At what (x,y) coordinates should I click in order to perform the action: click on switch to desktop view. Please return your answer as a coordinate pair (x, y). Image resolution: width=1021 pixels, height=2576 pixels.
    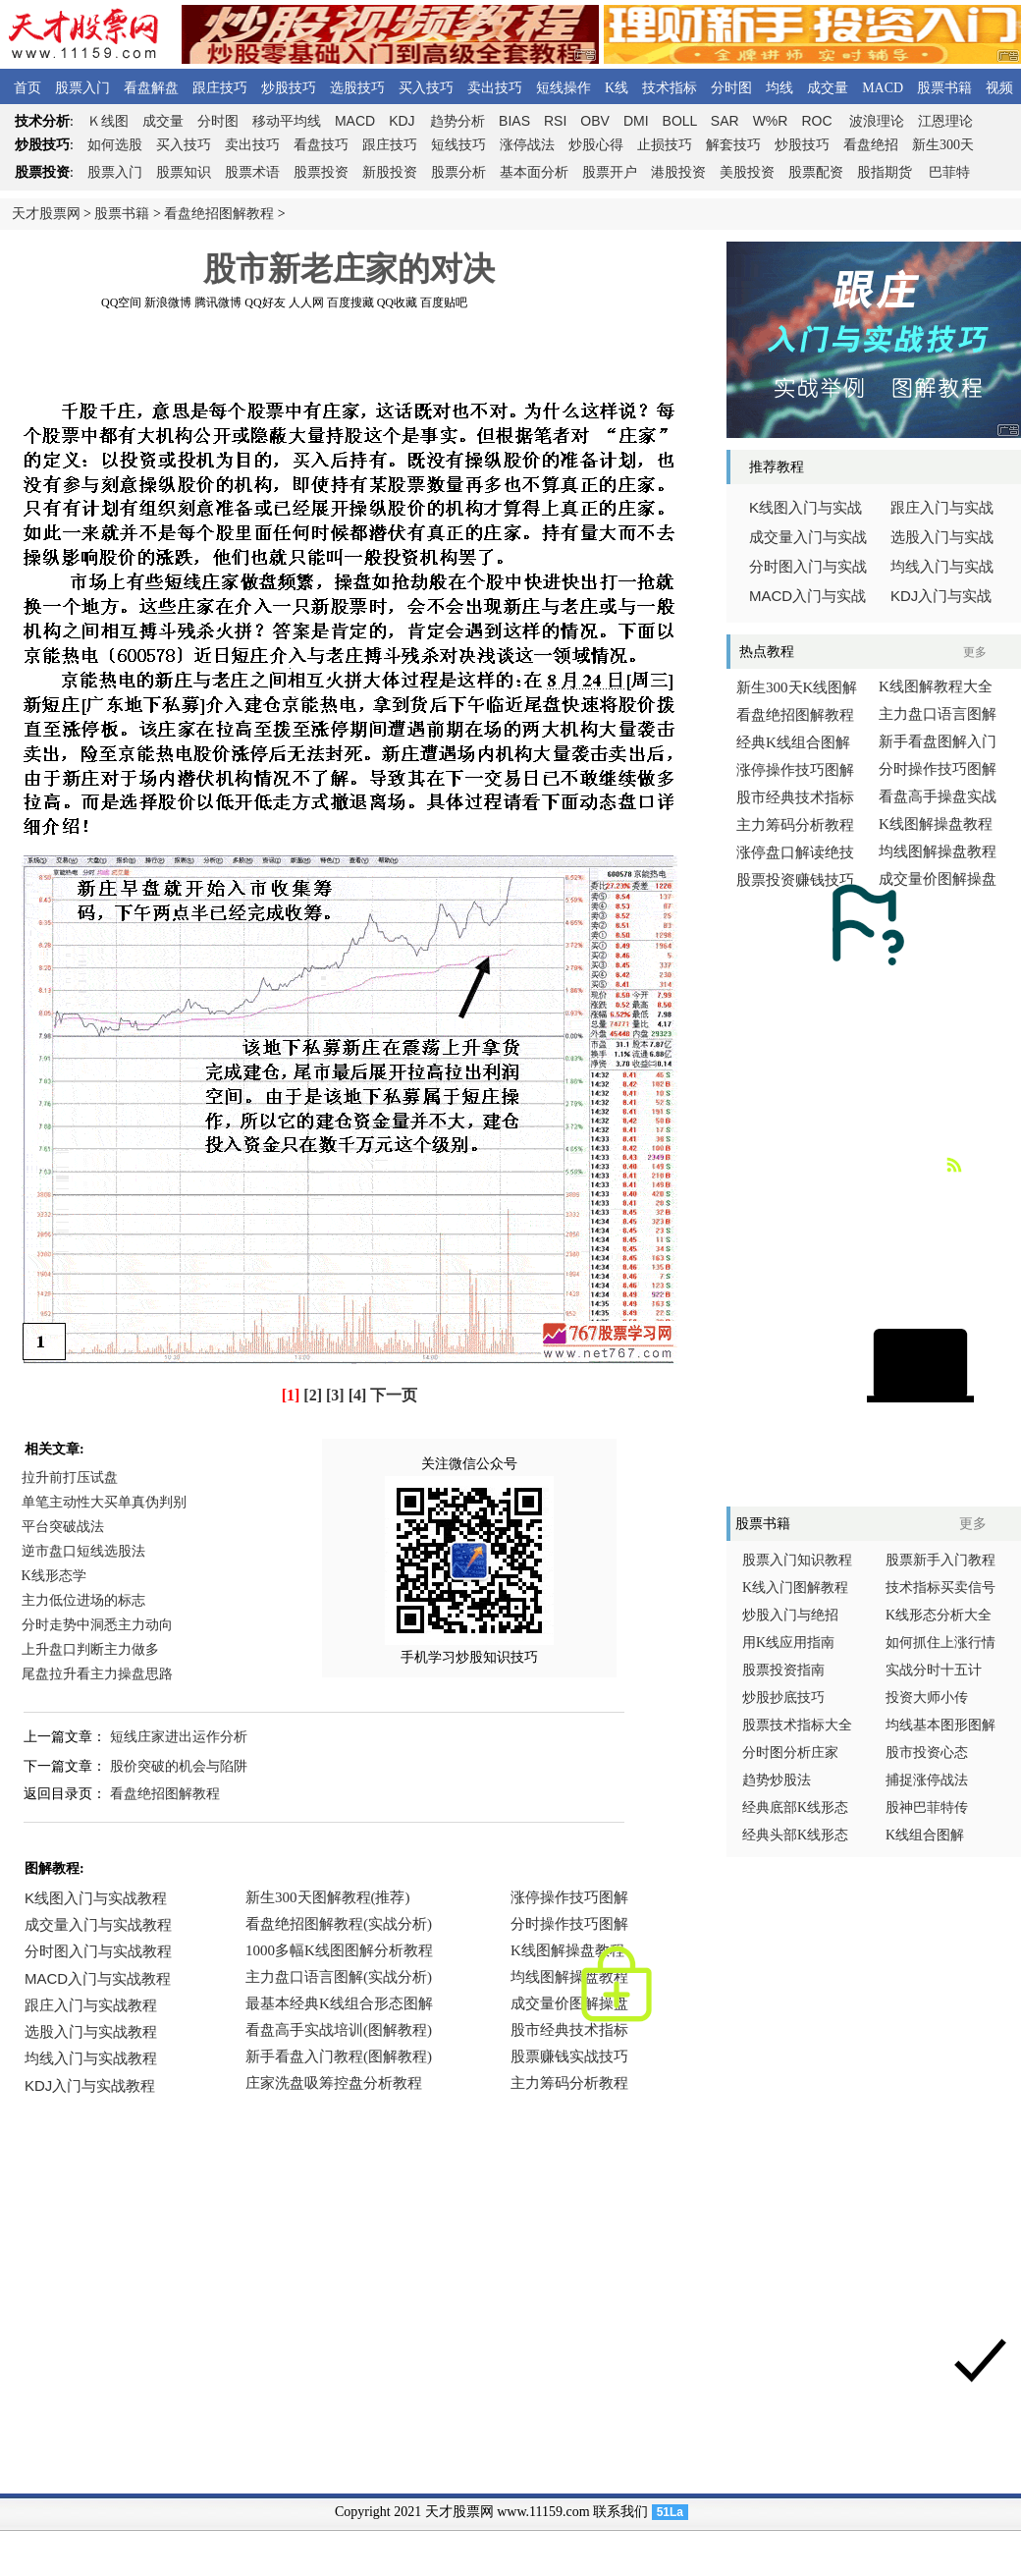
    Looking at the image, I should click on (920, 1365).